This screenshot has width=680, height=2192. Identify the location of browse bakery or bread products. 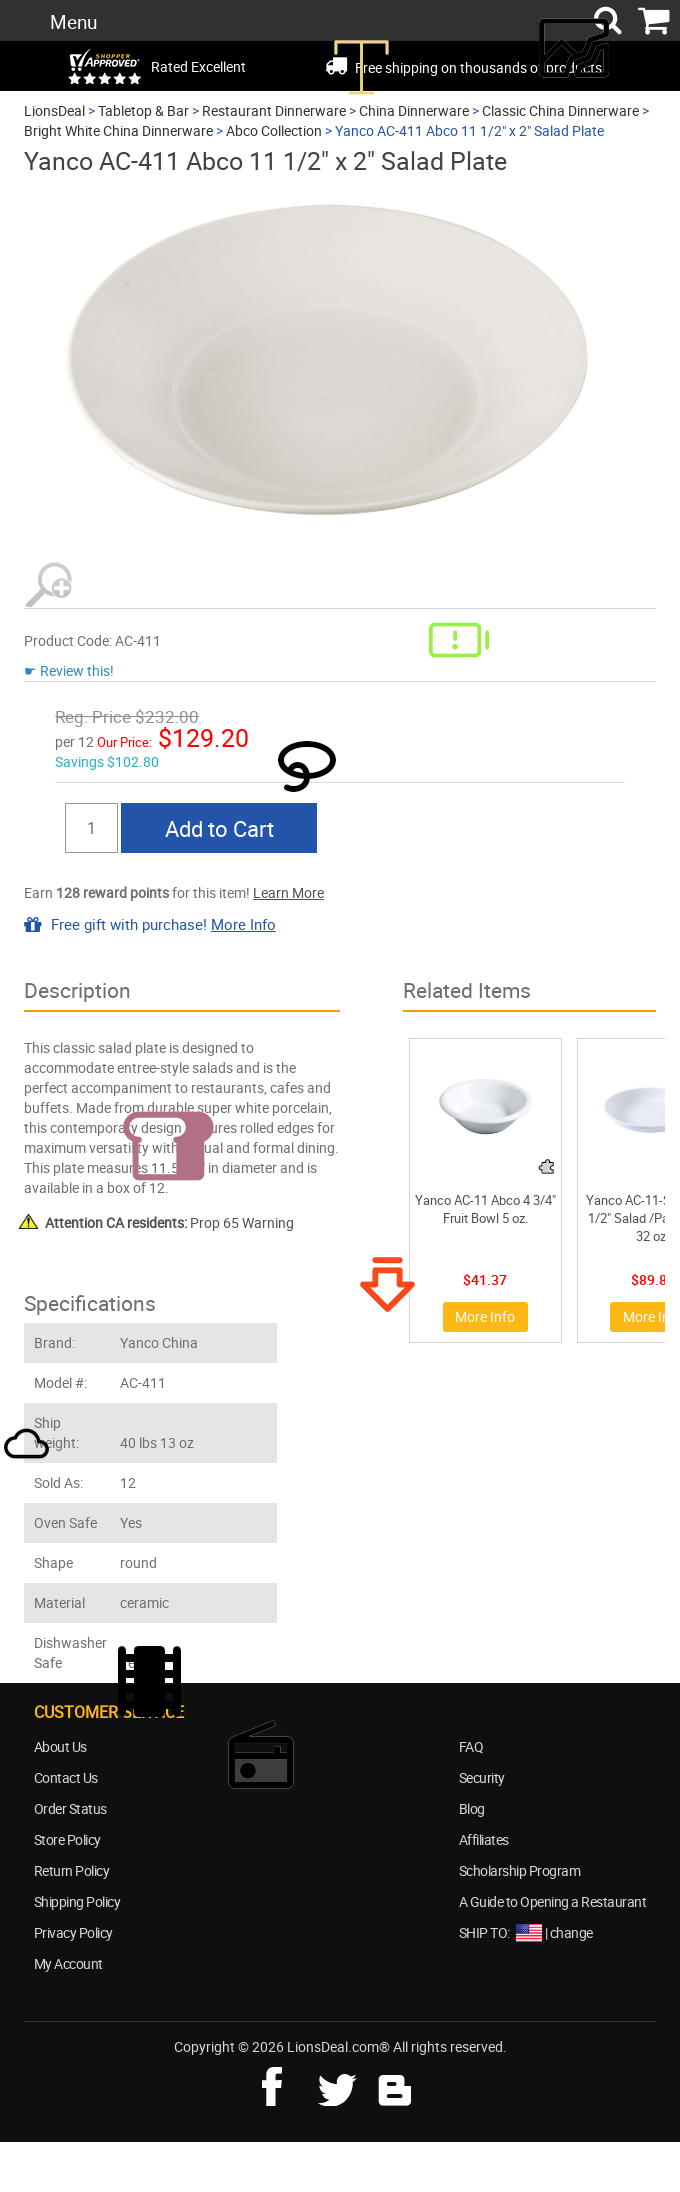
(170, 1146).